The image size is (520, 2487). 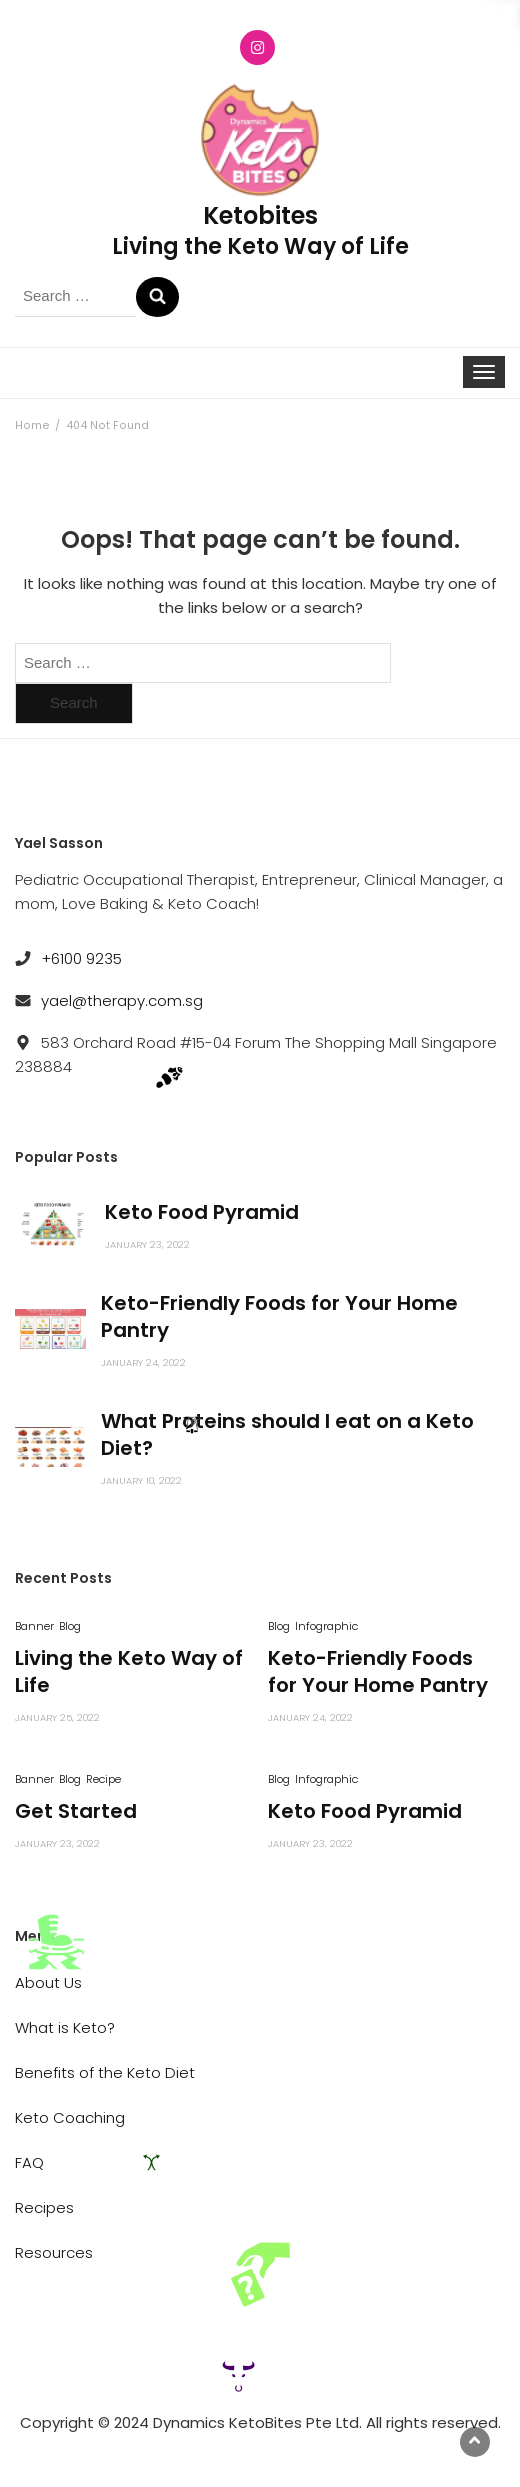 What do you see at coordinates (192, 1425) in the screenshot?
I see `equip heart-protecting armor` at bounding box center [192, 1425].